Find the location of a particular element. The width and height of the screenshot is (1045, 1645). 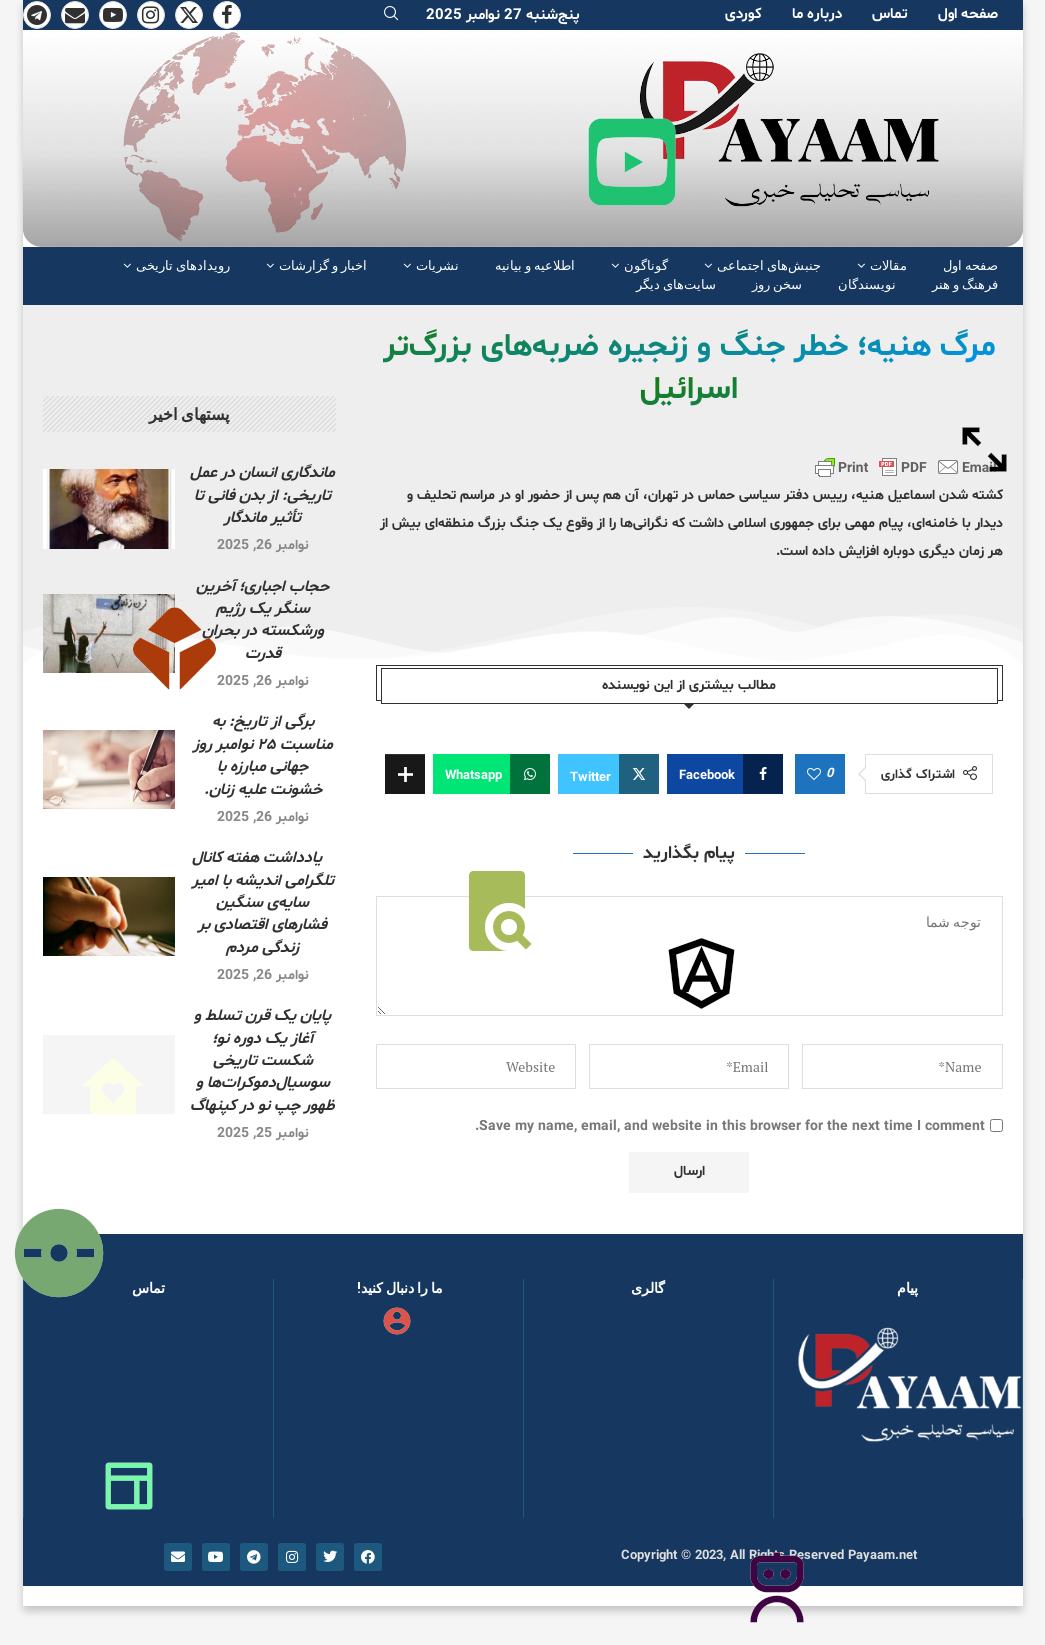

access your favorite or loved home is located at coordinates (113, 1089).